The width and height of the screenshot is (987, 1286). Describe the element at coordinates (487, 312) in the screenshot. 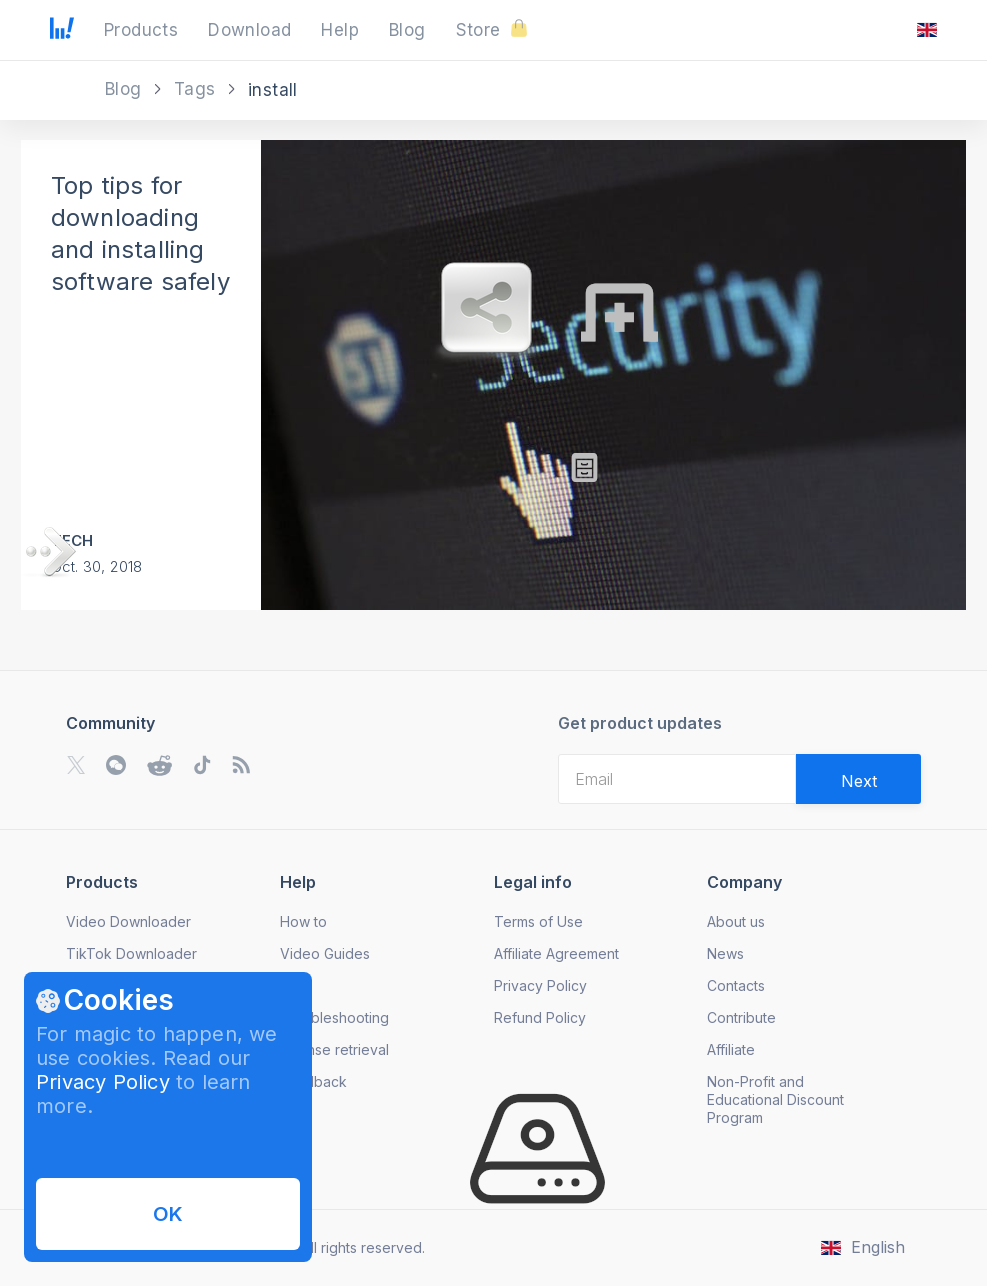

I see `indicates a shared file or folder` at that location.